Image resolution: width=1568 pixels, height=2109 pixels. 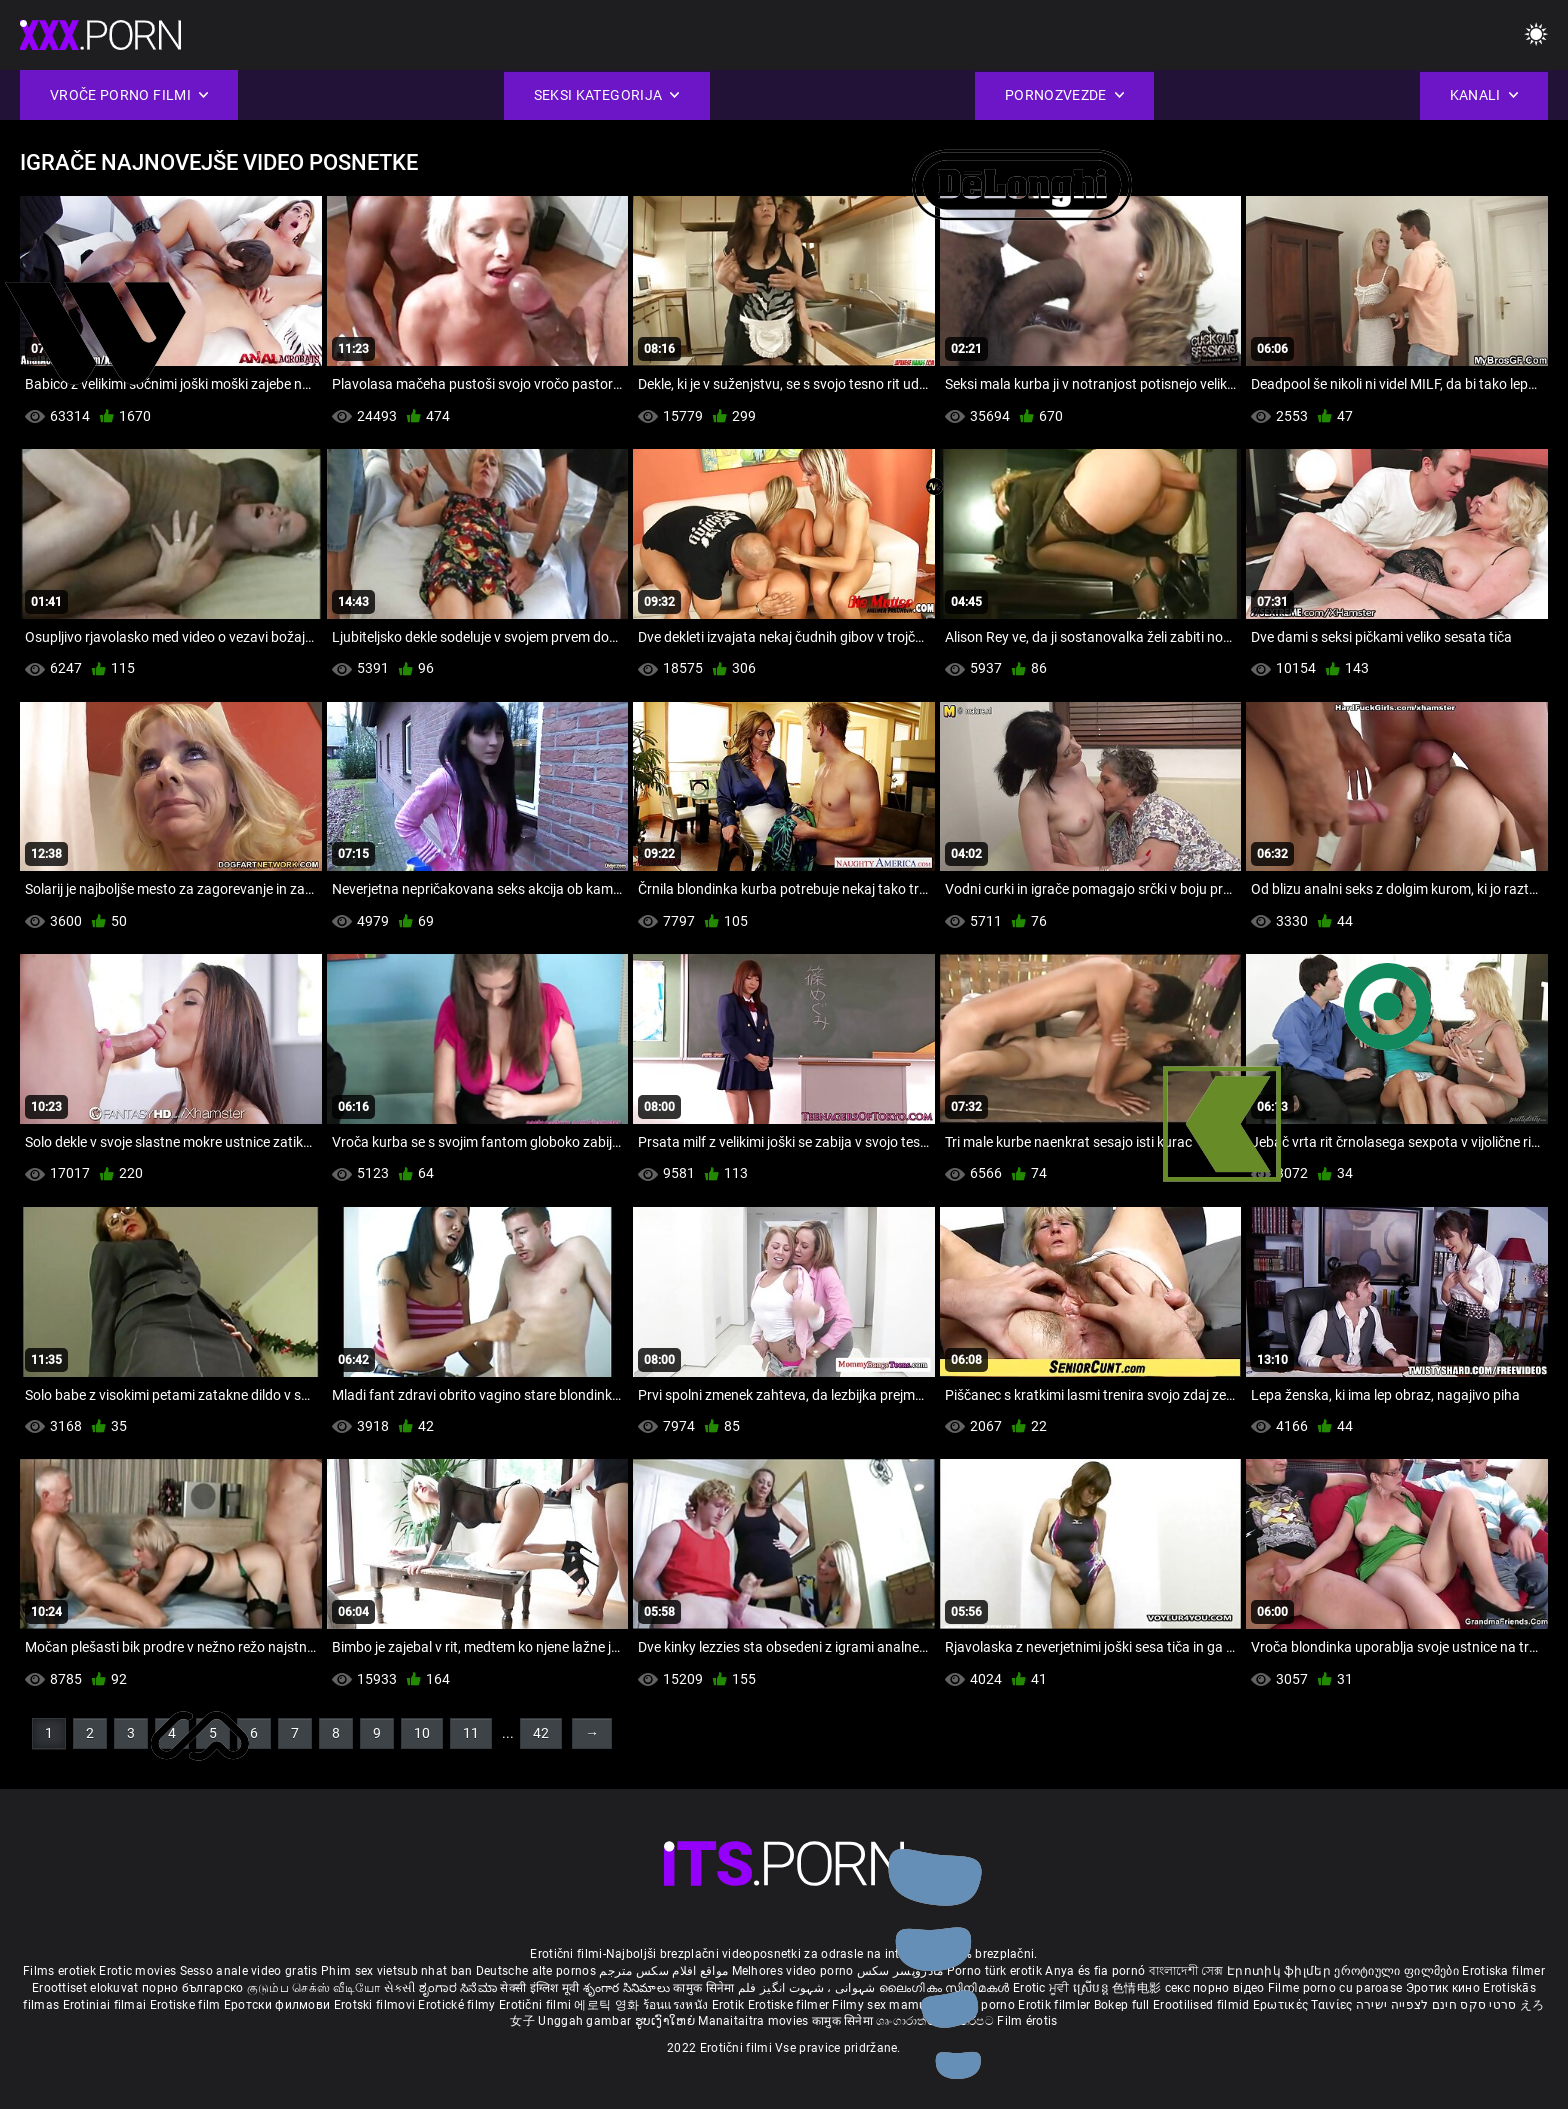 What do you see at coordinates (95, 333) in the screenshot?
I see `western union logo` at bounding box center [95, 333].